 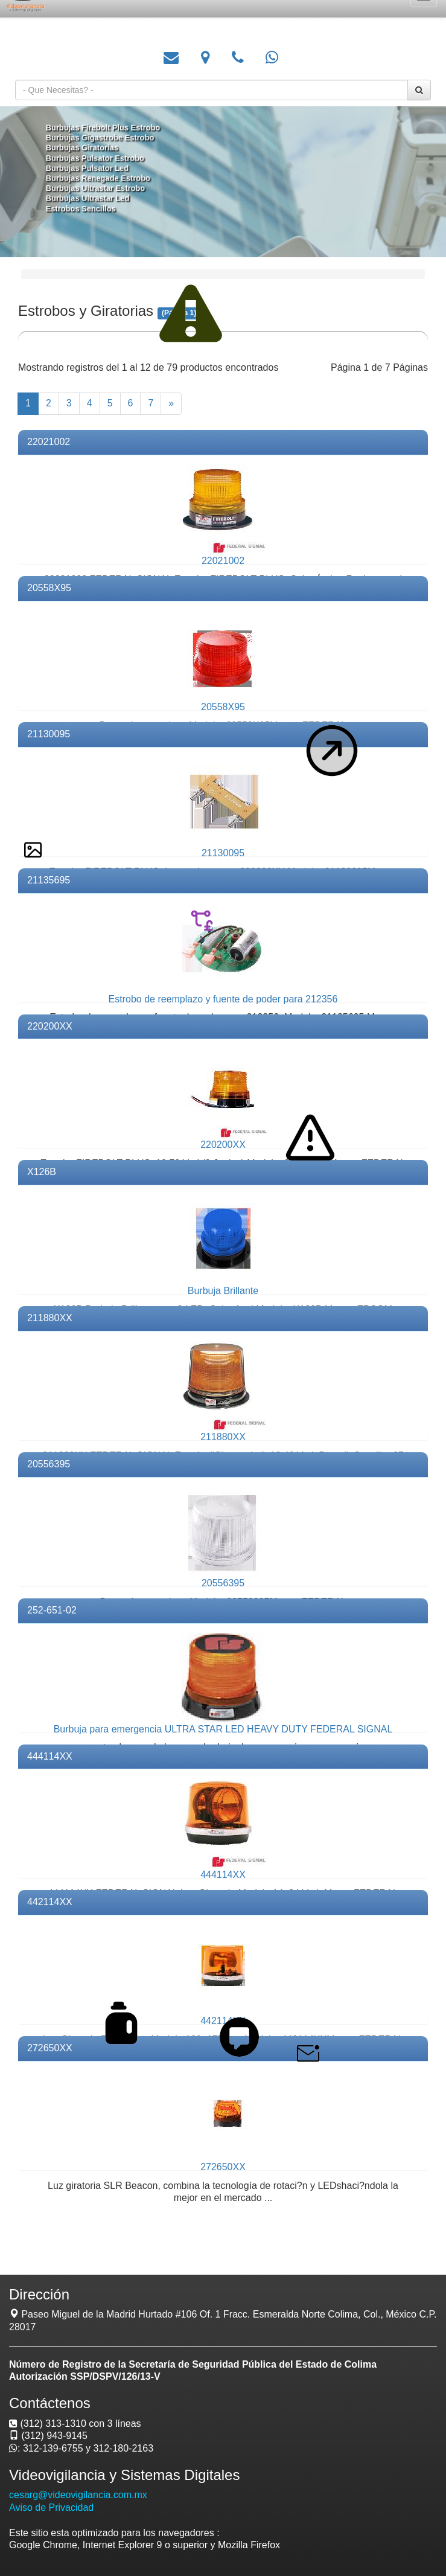 What do you see at coordinates (121, 2023) in the screenshot?
I see `laundry or cleaning product category` at bounding box center [121, 2023].